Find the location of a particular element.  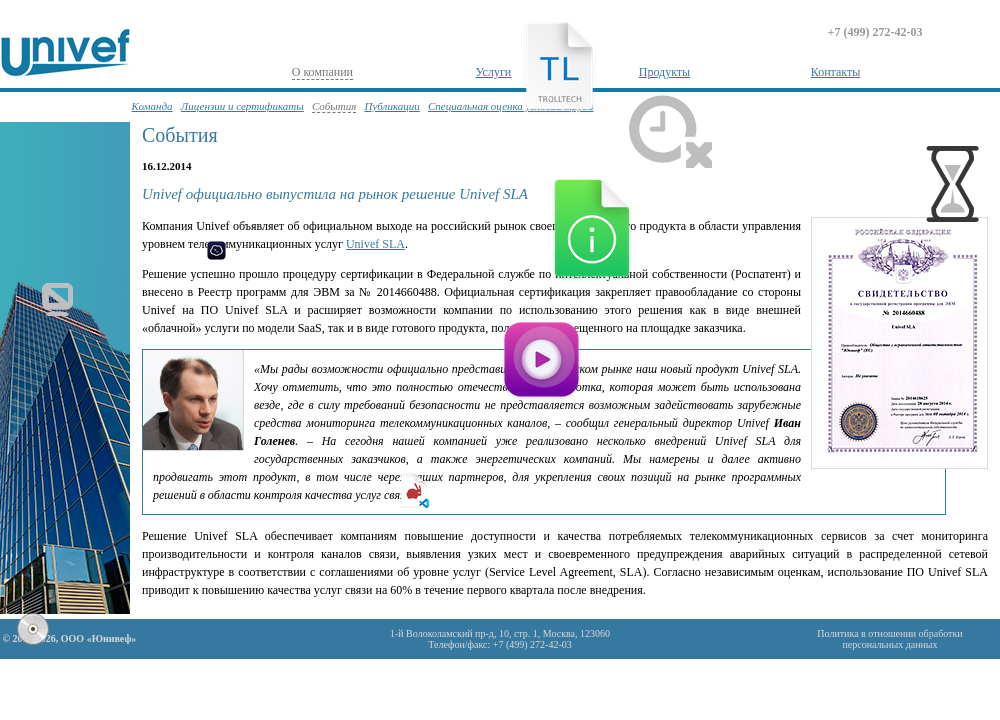

adjust display or monitor settings is located at coordinates (57, 298).